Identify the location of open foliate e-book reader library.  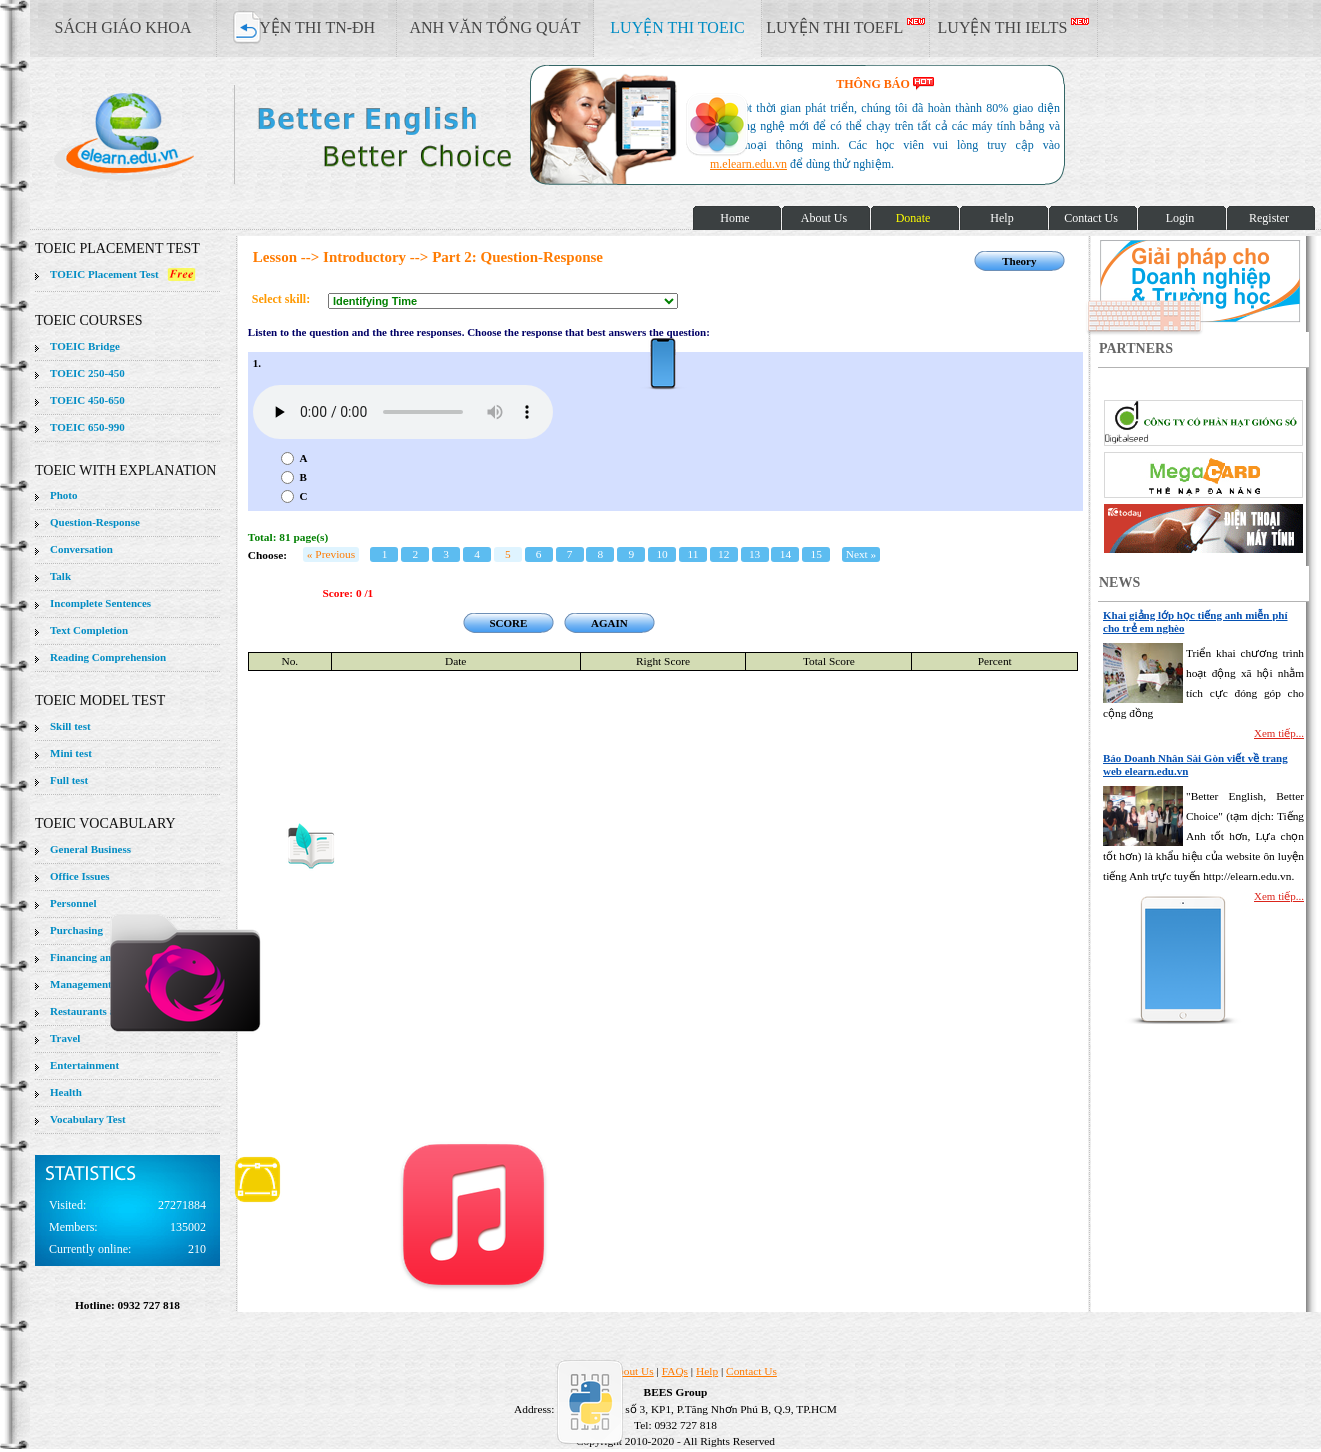
(311, 847).